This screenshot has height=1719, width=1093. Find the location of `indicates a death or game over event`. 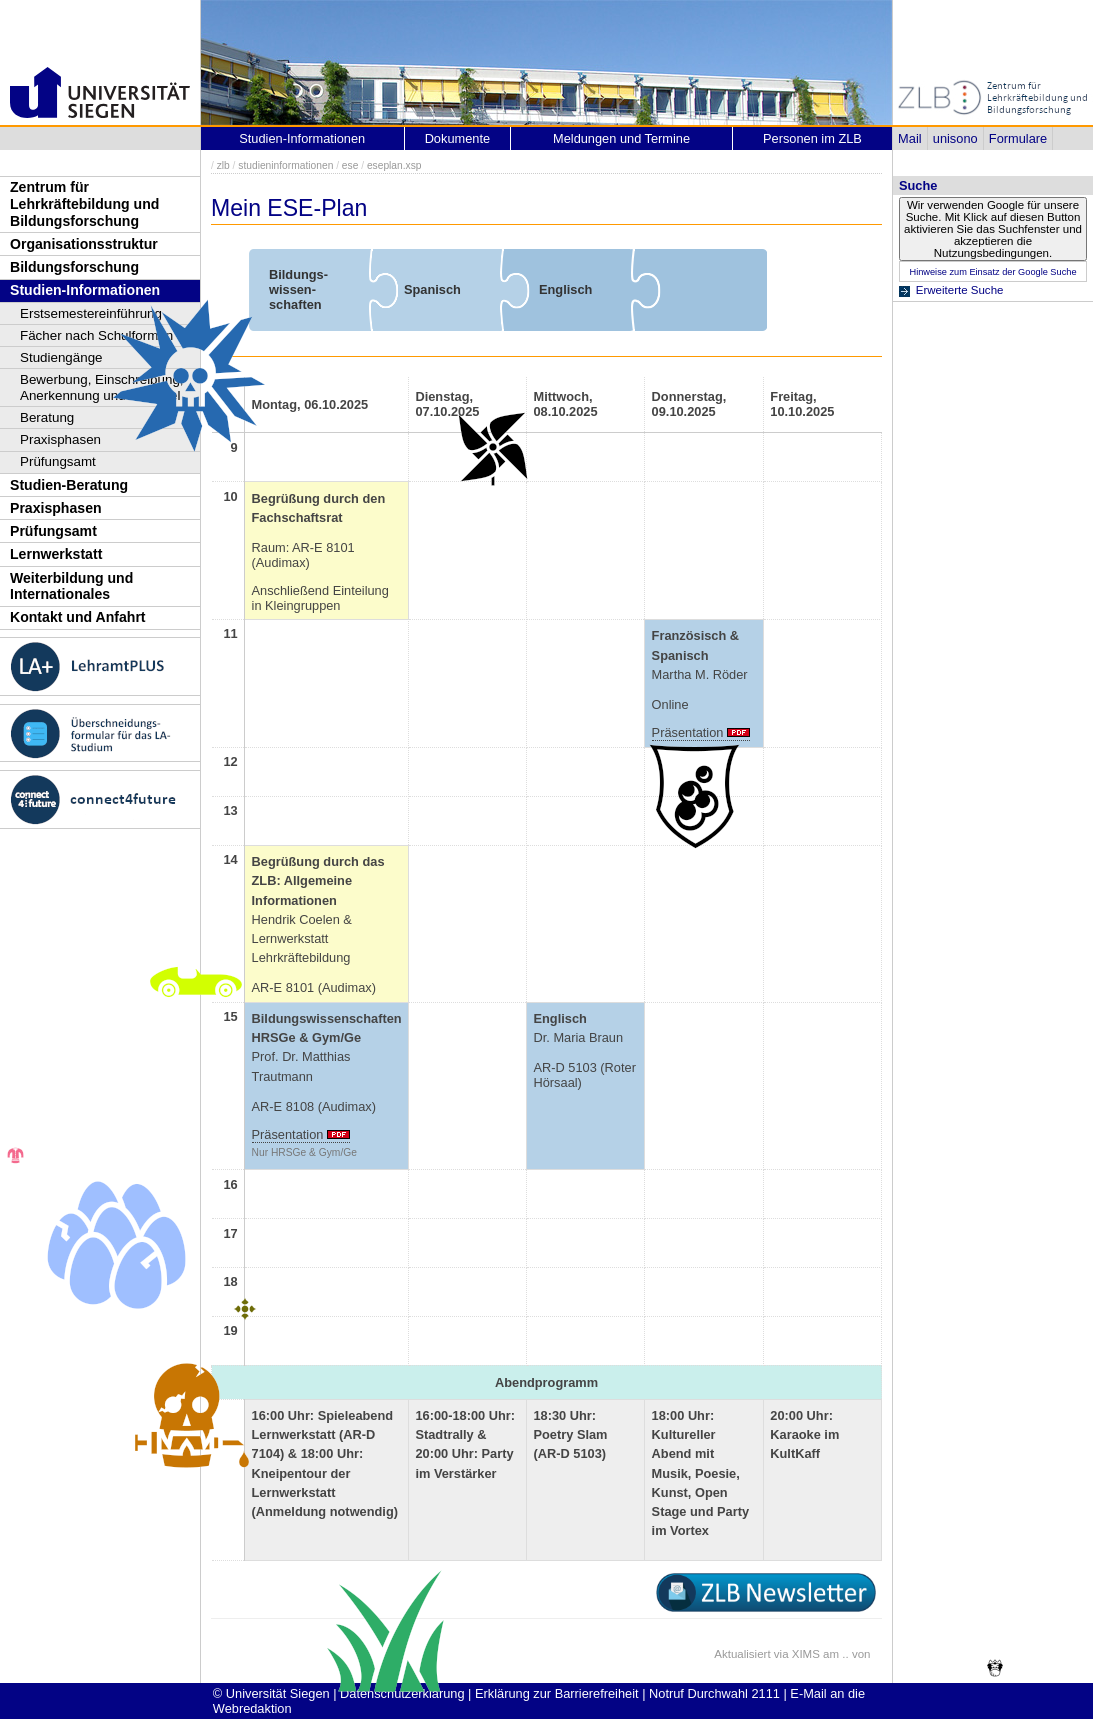

indicates a death or game over event is located at coordinates (188, 376).